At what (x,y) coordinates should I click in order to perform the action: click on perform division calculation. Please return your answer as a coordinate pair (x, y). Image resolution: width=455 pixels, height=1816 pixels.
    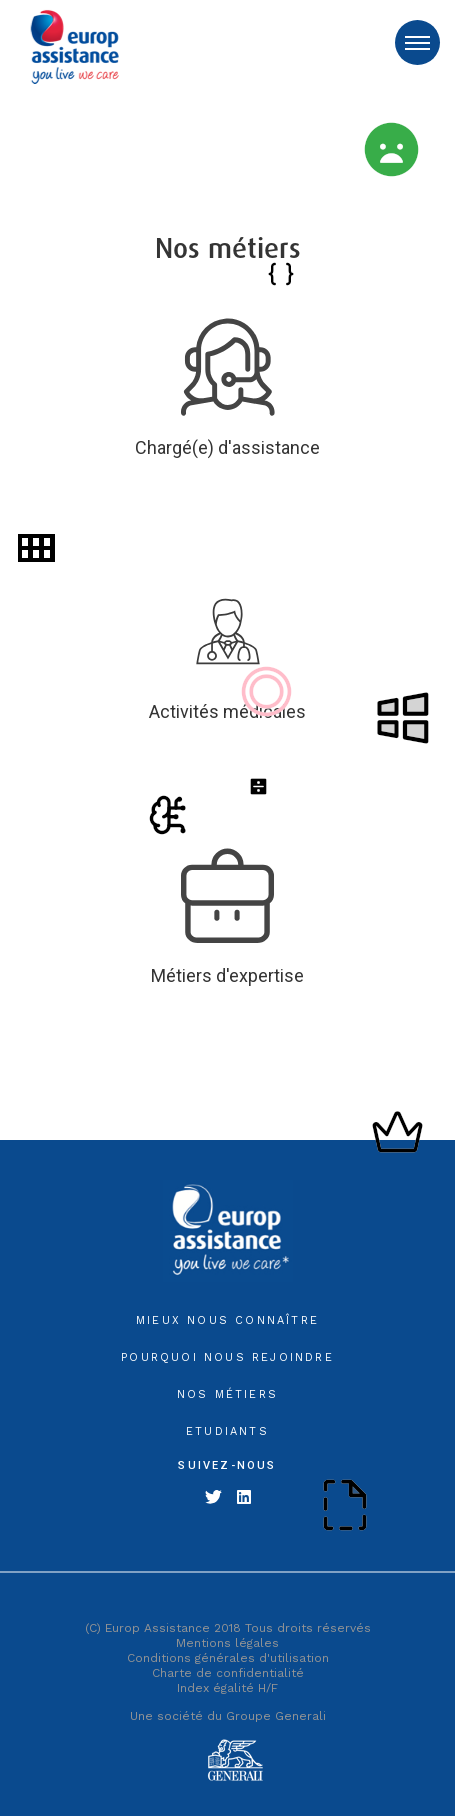
    Looking at the image, I should click on (258, 786).